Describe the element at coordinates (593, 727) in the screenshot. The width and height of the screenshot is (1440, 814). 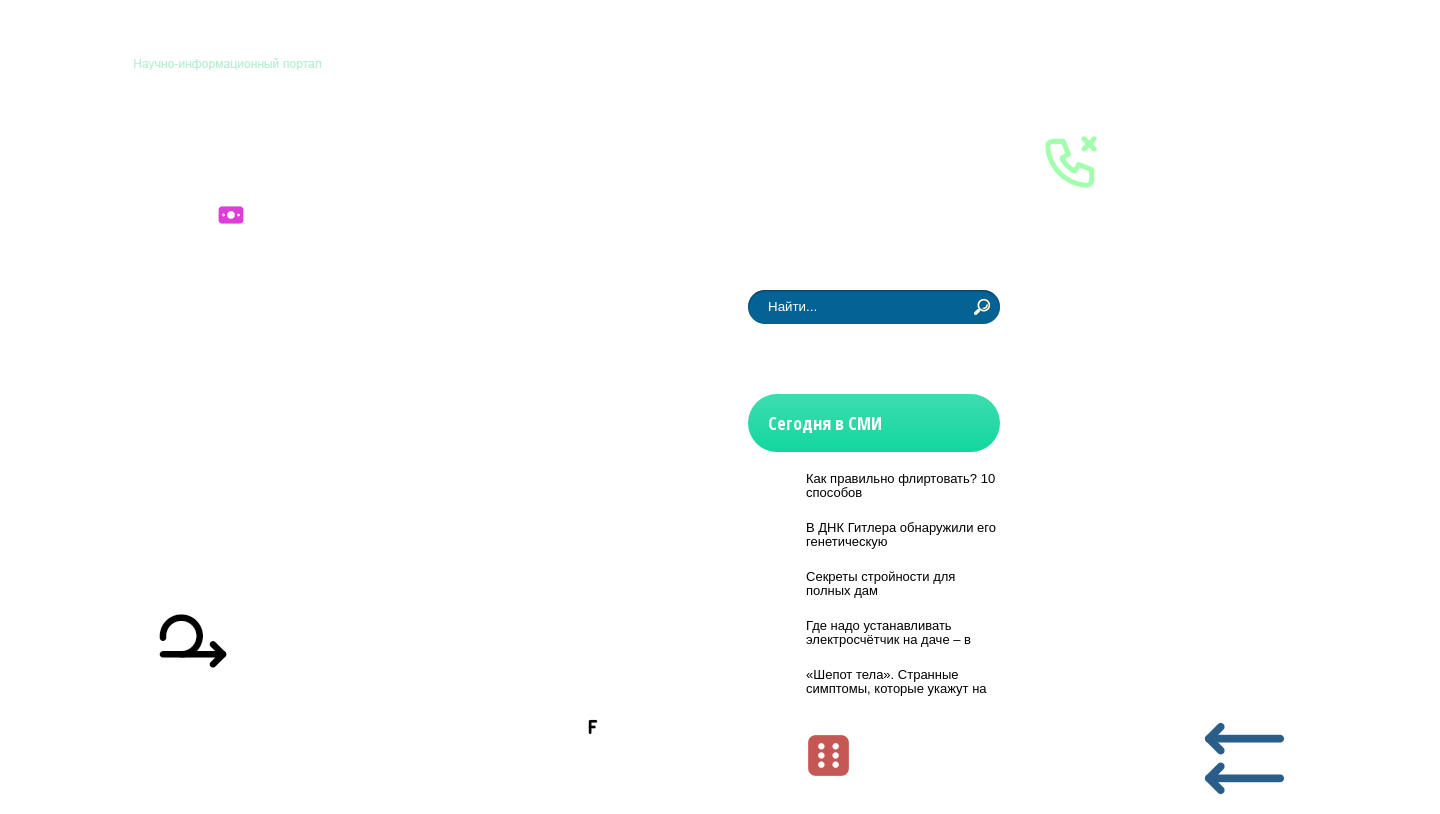
I see `indicates a Facebook shortcut or link` at that location.